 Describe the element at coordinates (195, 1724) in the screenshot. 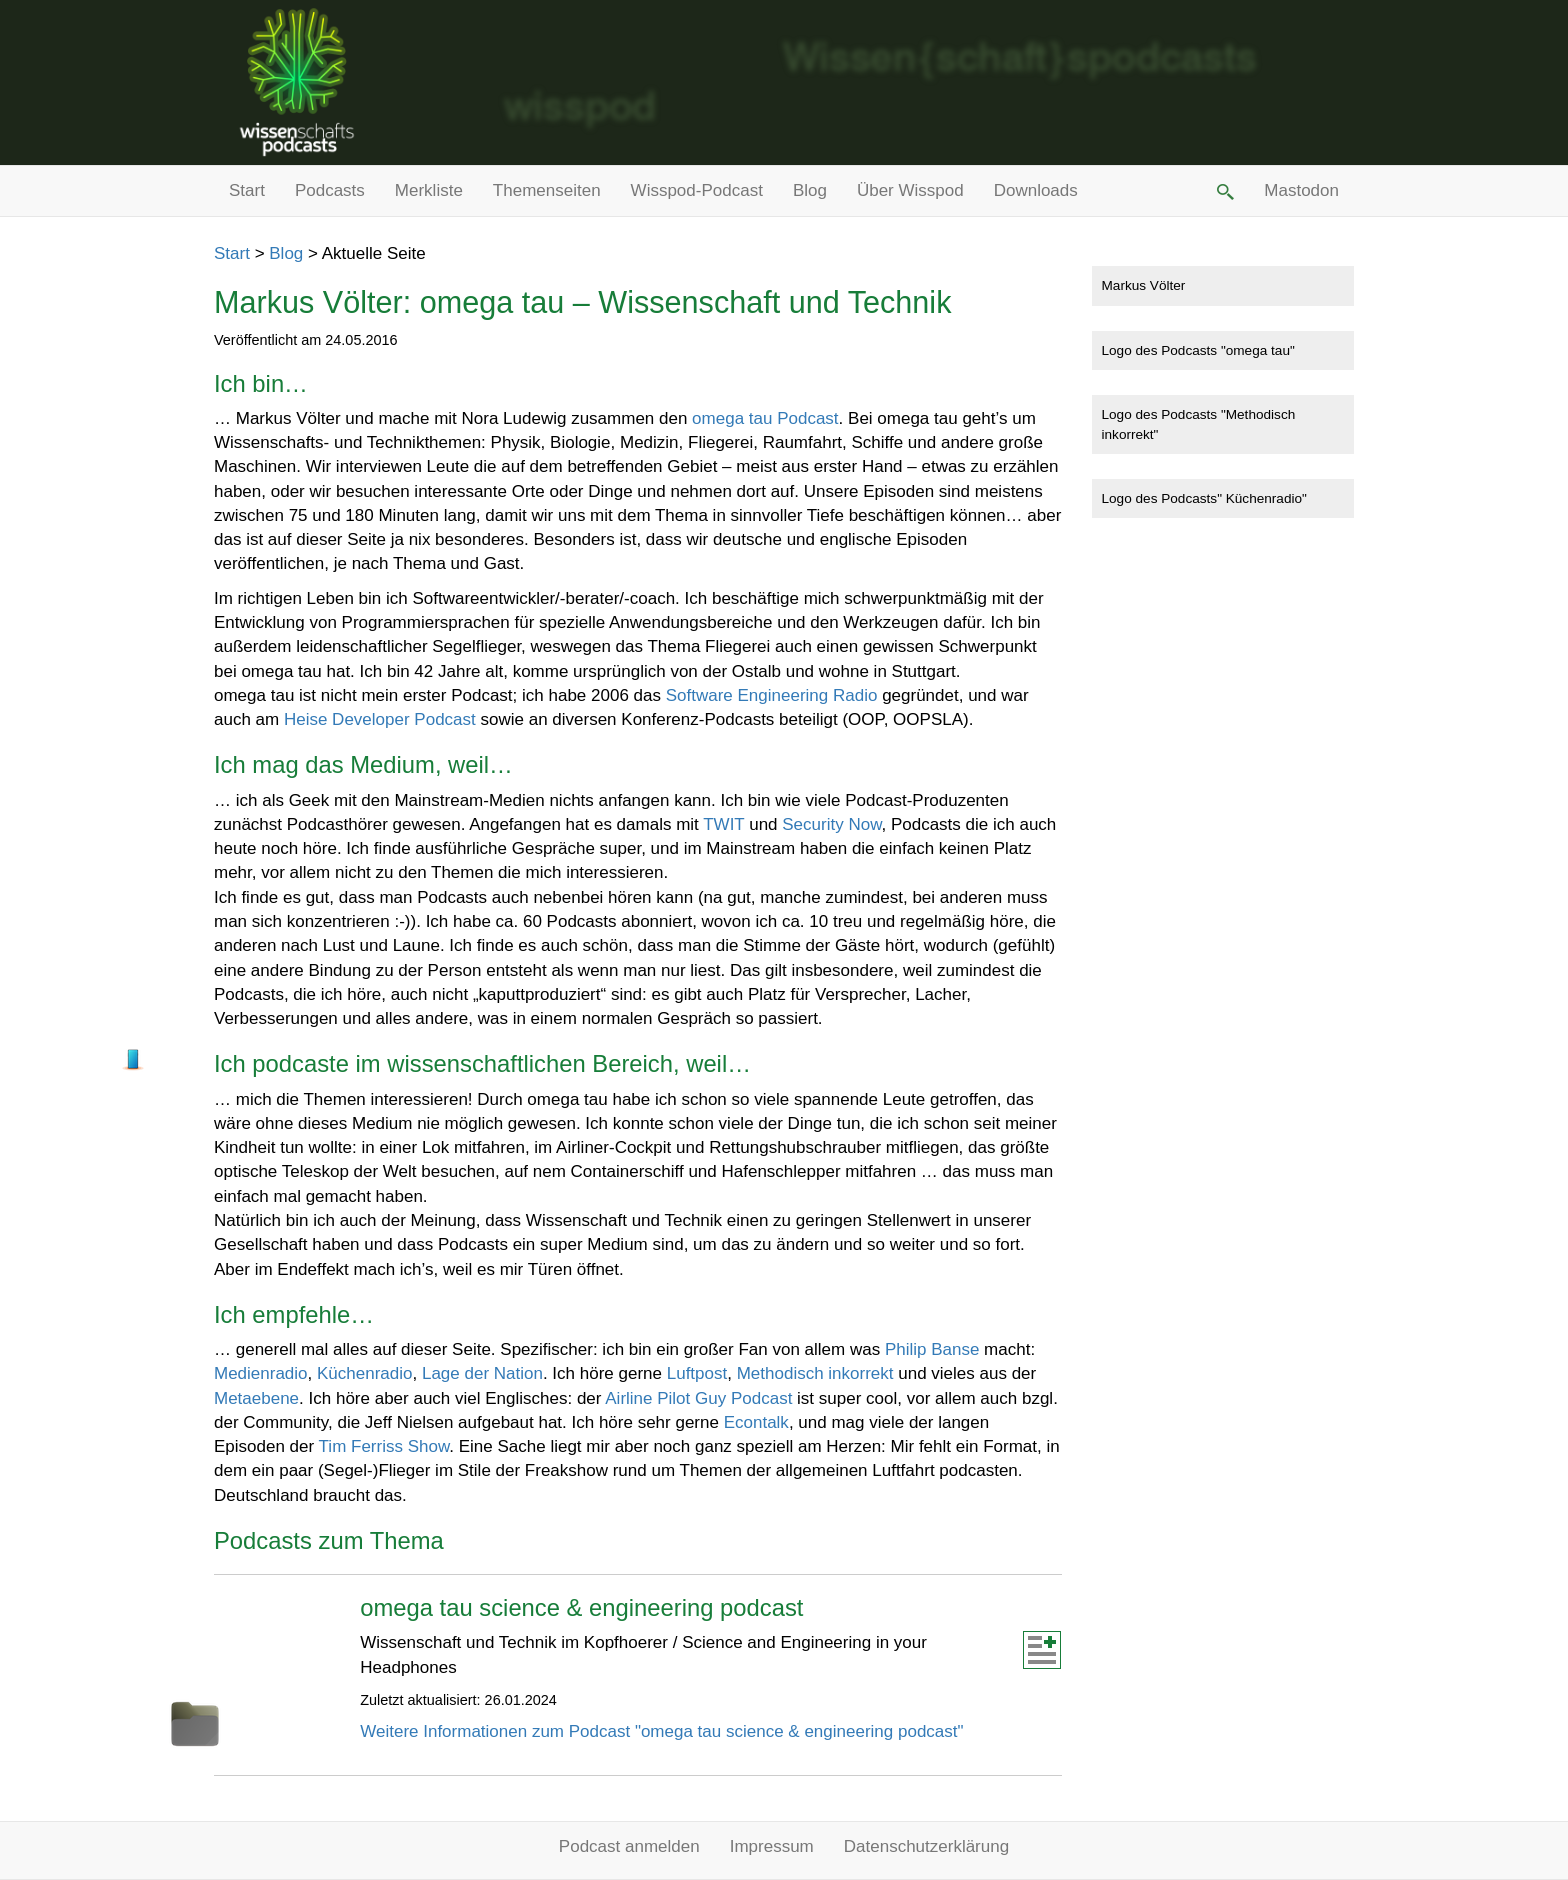

I see `an open folder in the file system` at that location.